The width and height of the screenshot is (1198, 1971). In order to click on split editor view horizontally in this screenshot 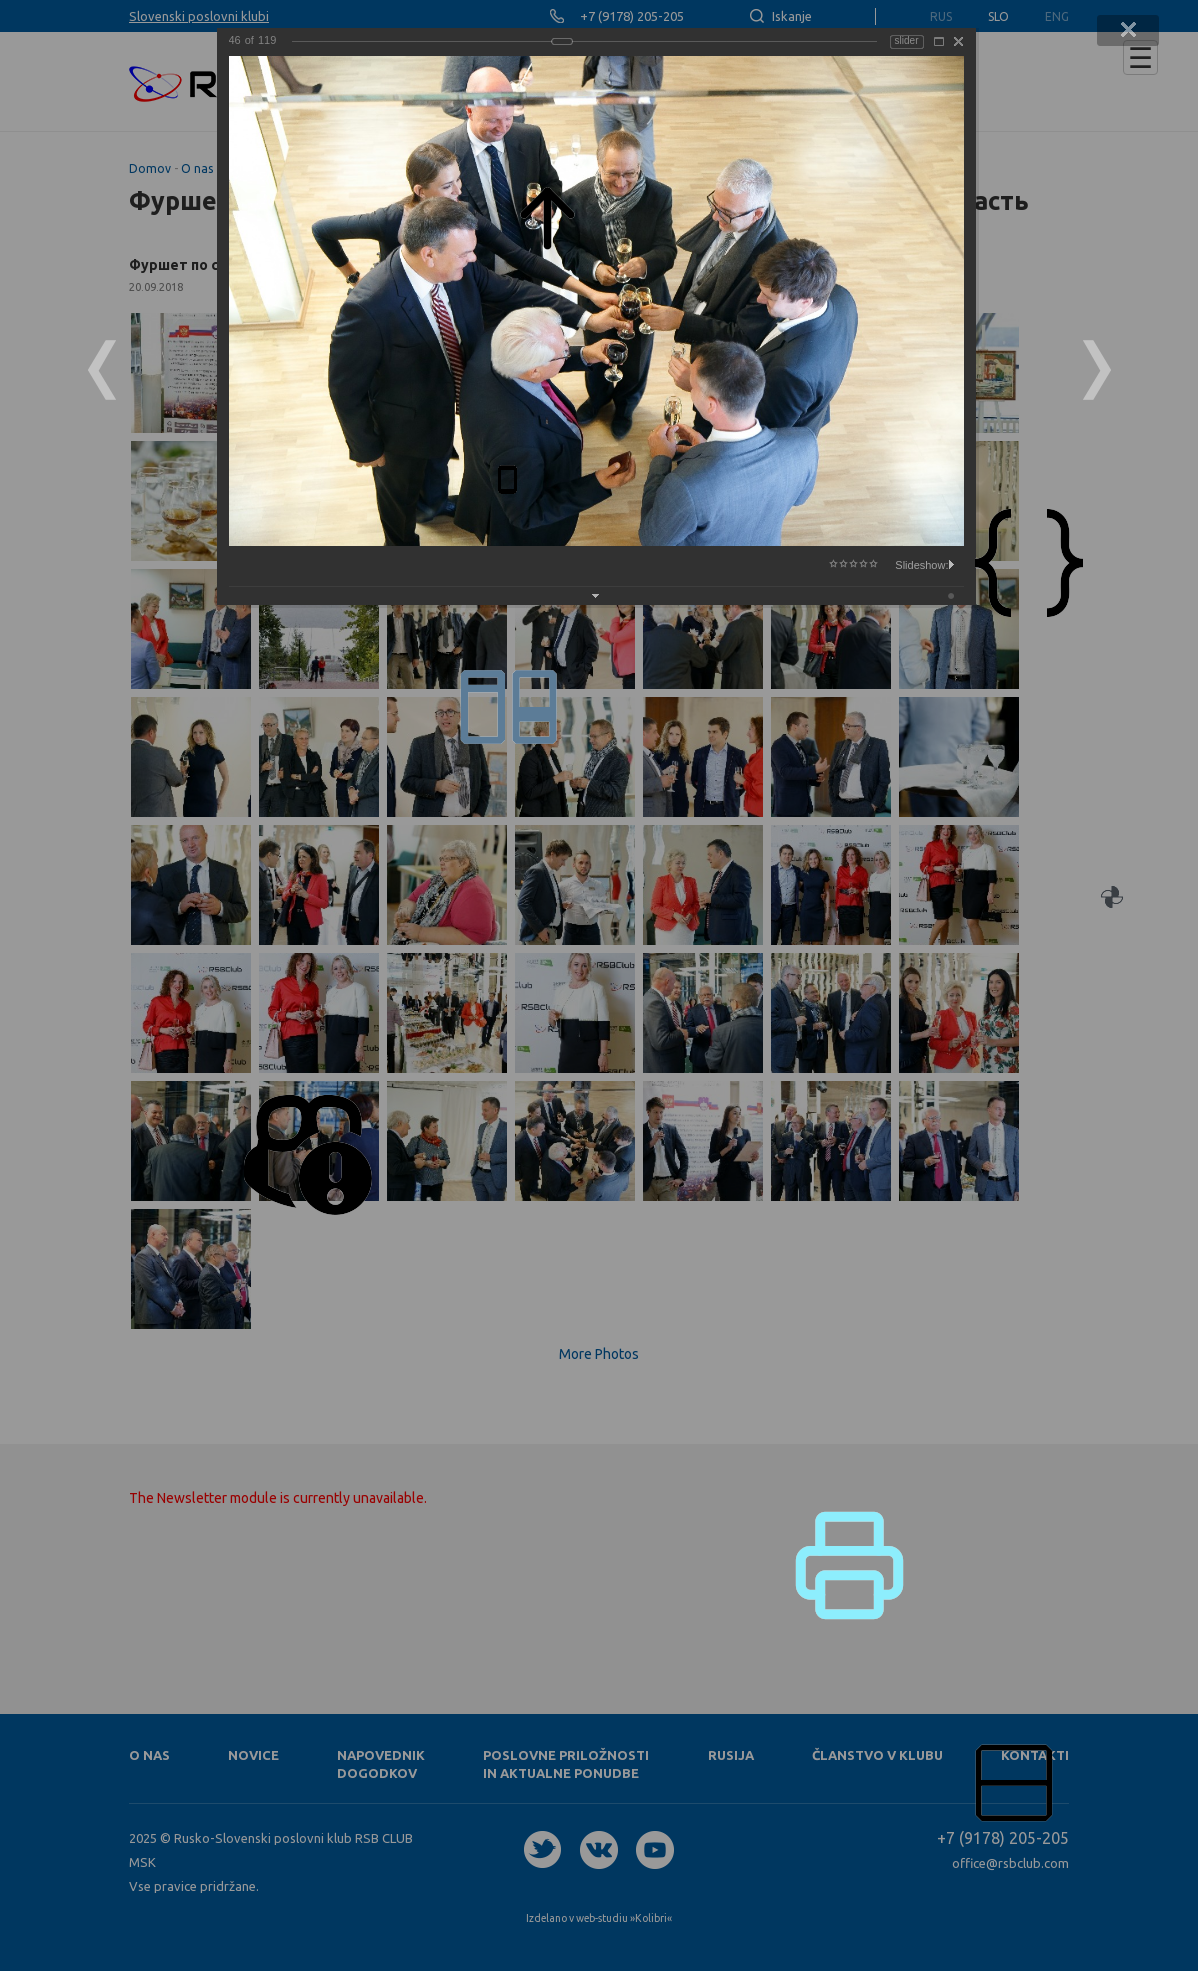, I will do `click(1011, 1780)`.